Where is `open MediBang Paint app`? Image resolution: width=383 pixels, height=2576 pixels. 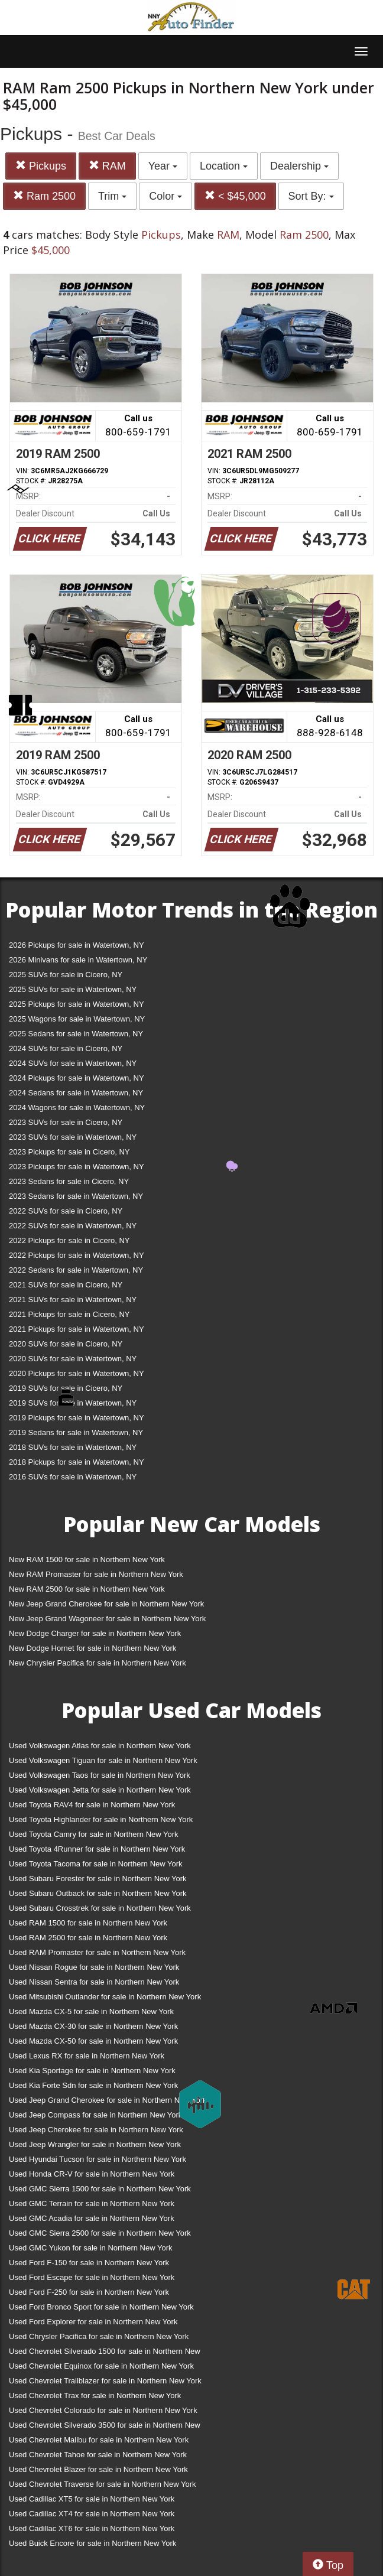
open MediBang Paint app is located at coordinates (336, 617).